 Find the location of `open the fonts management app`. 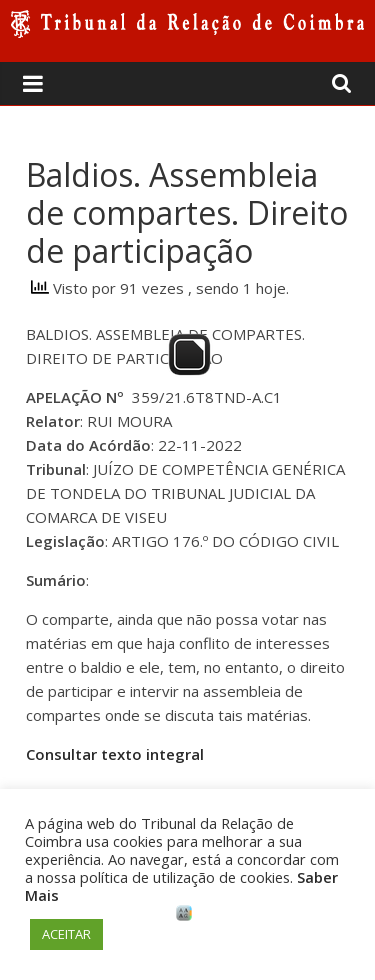

open the fonts management app is located at coordinates (184, 913).